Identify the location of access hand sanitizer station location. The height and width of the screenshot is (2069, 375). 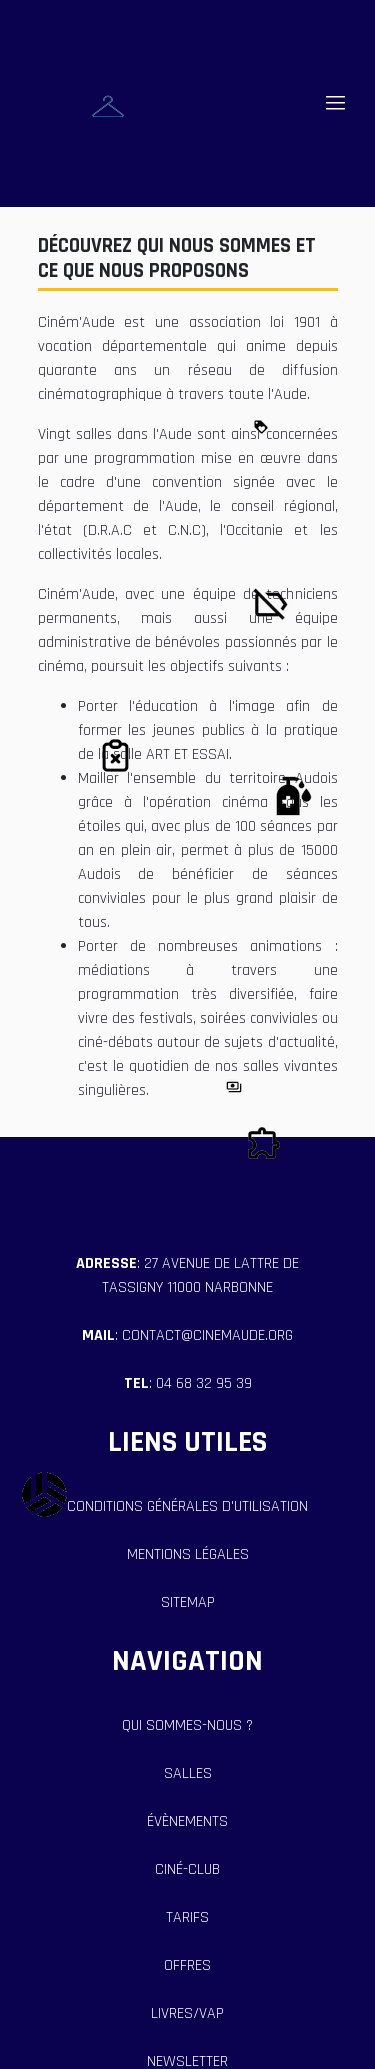
(292, 796).